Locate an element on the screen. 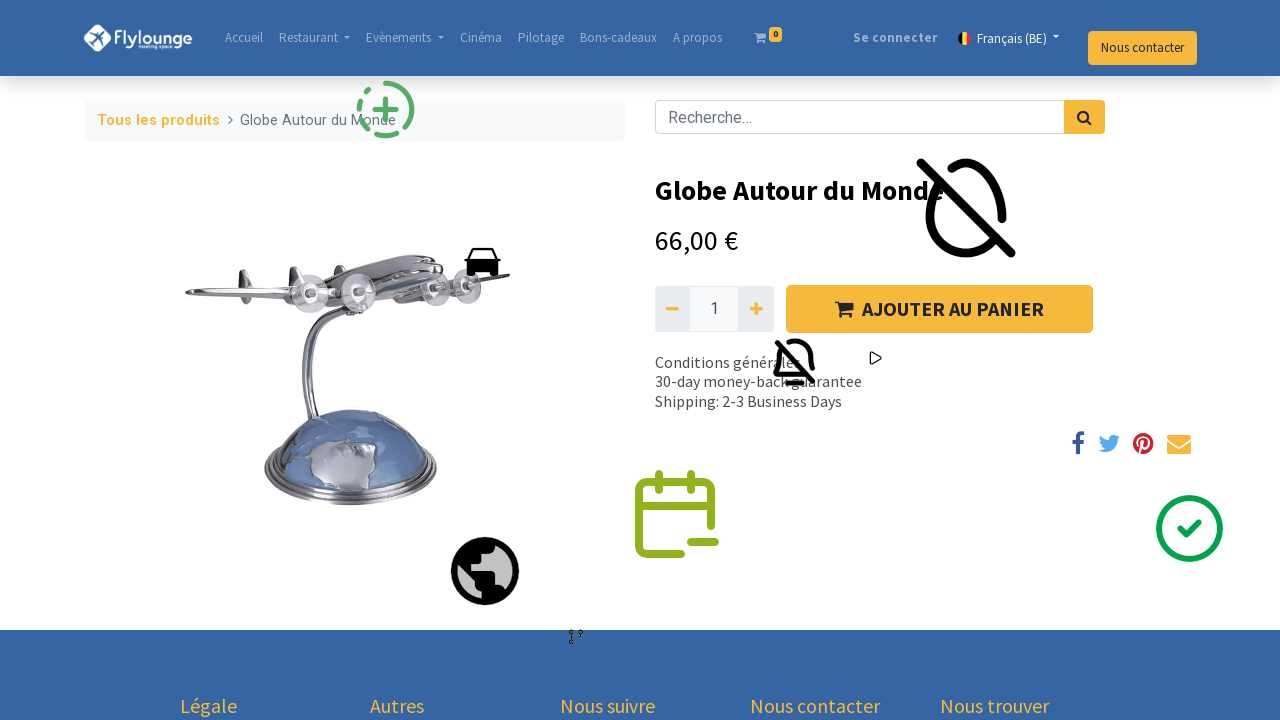  indicates egg-free or no eggs is located at coordinates (966, 208).